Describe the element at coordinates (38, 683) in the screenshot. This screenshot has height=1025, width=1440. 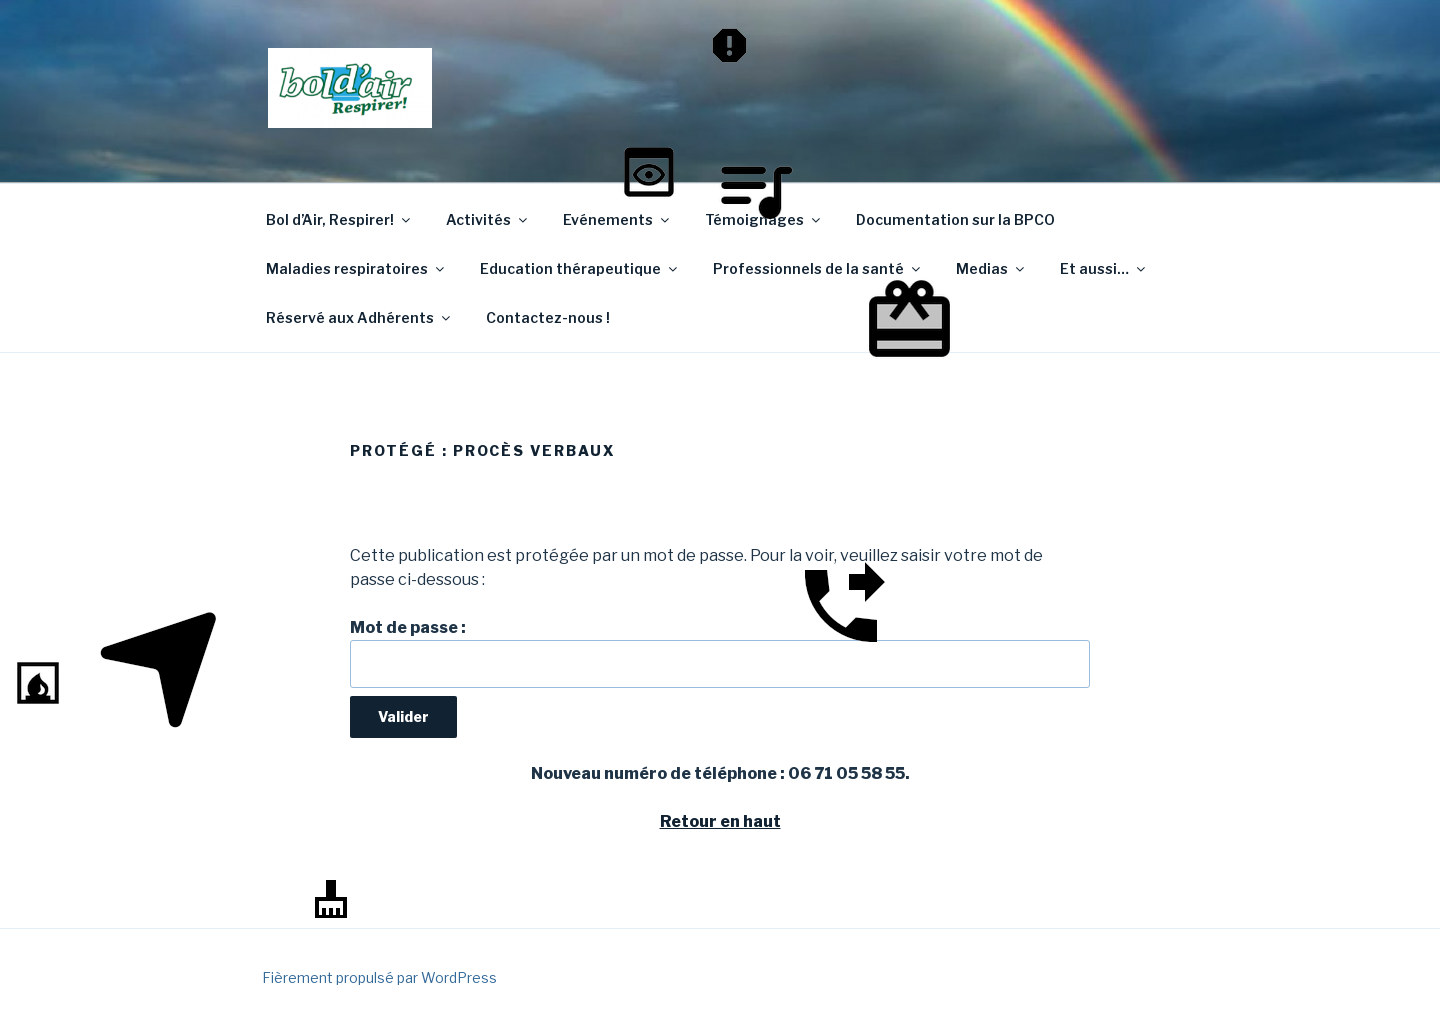
I see `access fireplace or heating controls` at that location.